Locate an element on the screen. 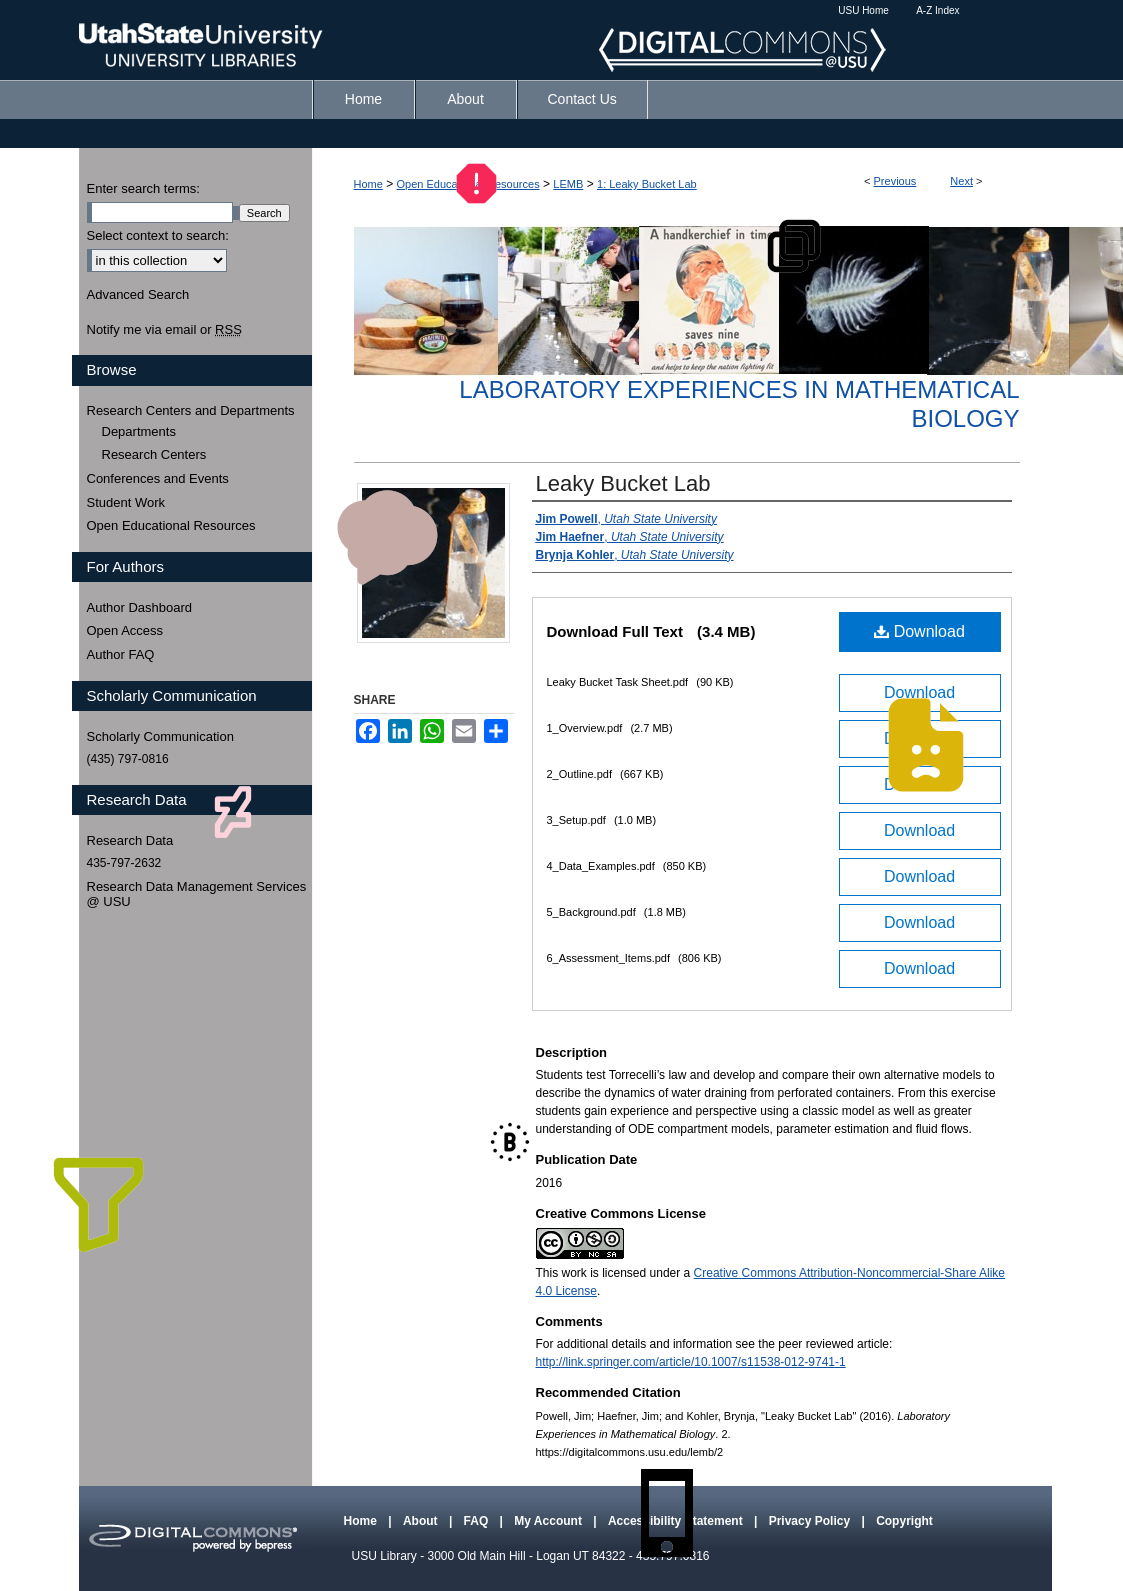 The height and width of the screenshot is (1591, 1123). indicates a file error or problem is located at coordinates (926, 745).